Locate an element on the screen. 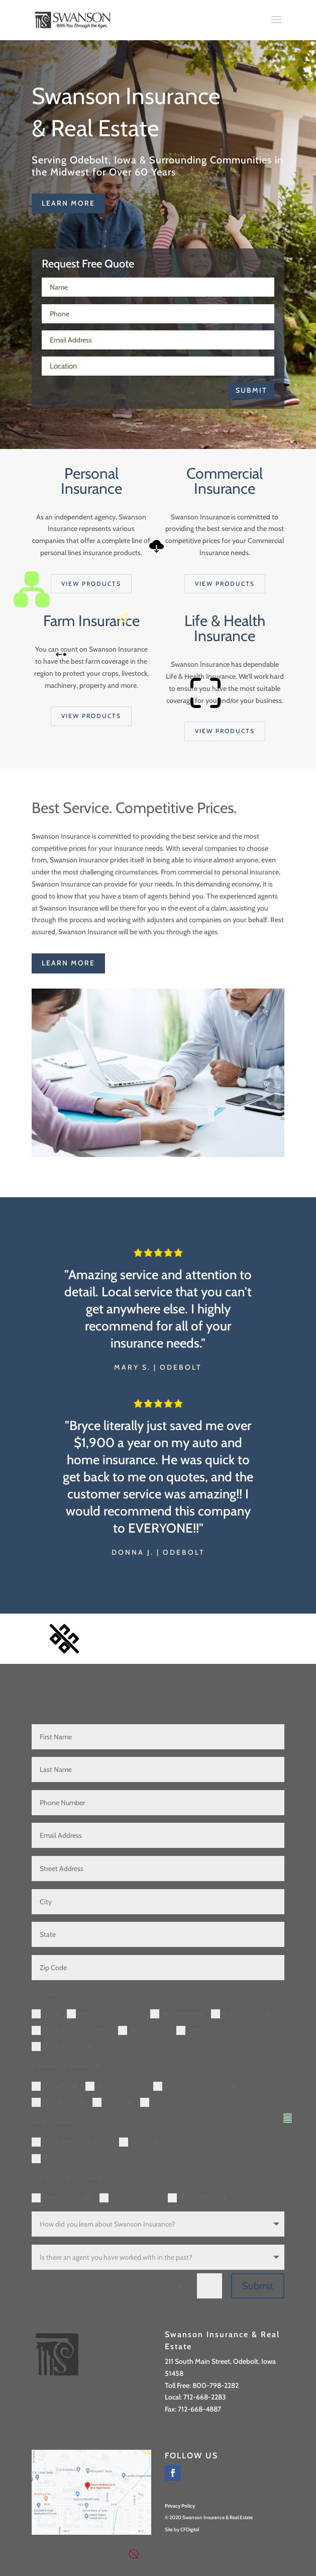  move selected item to the left is located at coordinates (61, 654).